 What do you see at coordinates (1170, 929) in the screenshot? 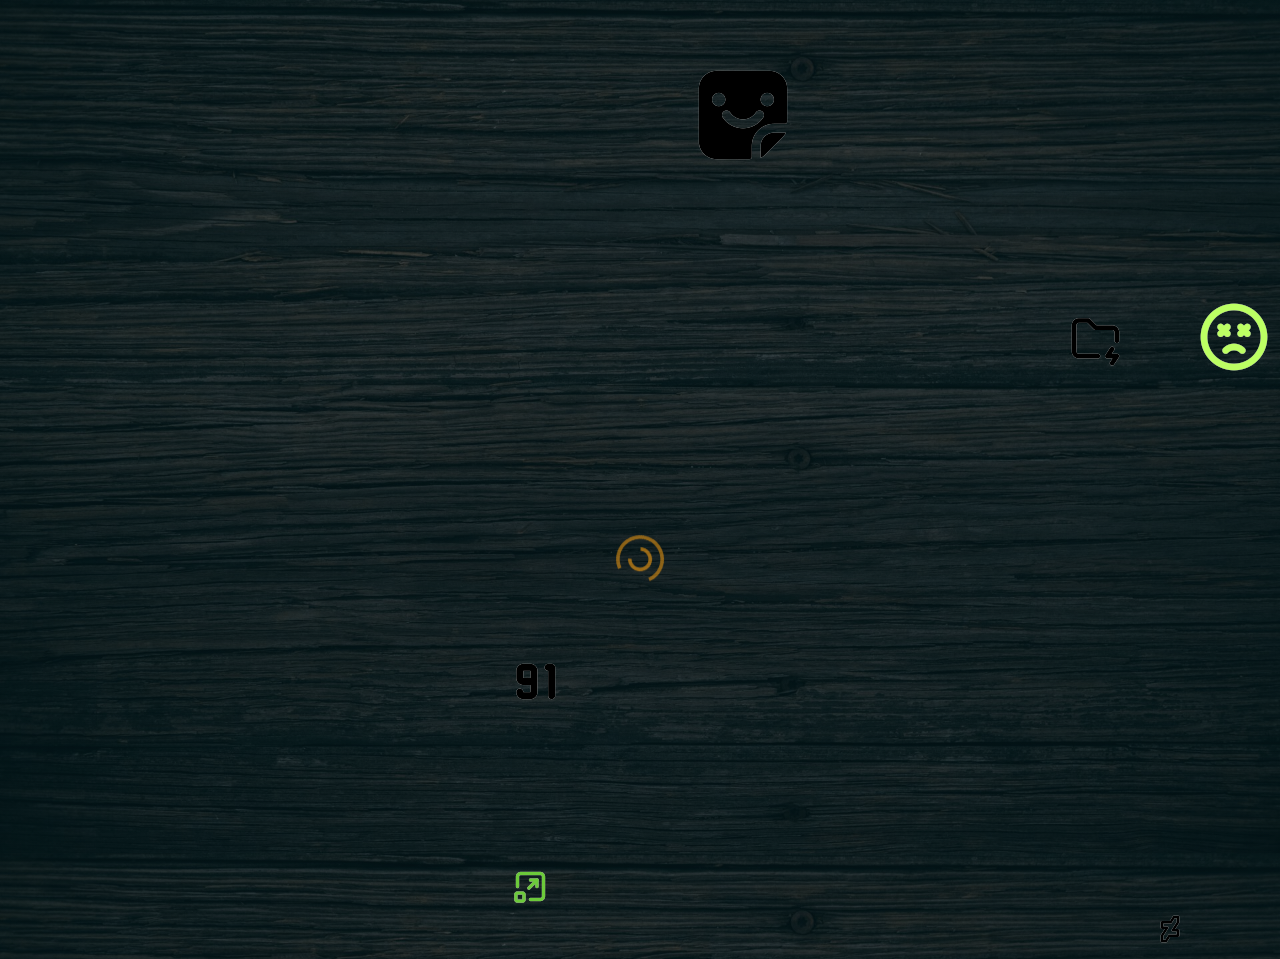
I see `visit deviantart profile or page` at bounding box center [1170, 929].